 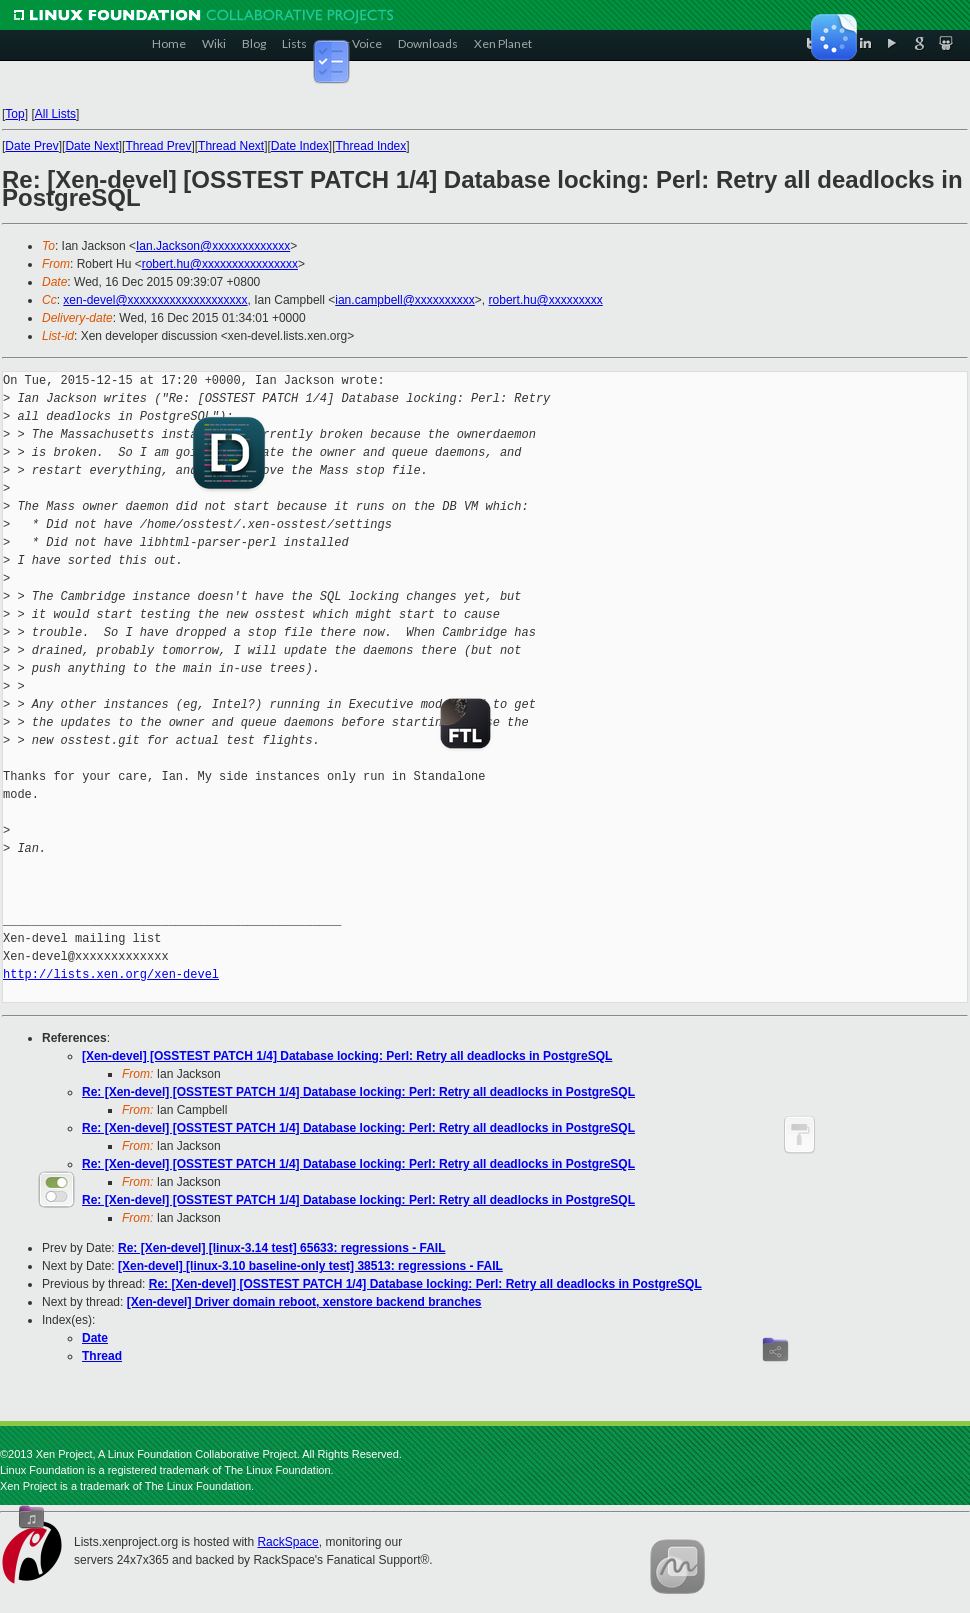 I want to click on open your bookmarks app, so click(x=331, y=61).